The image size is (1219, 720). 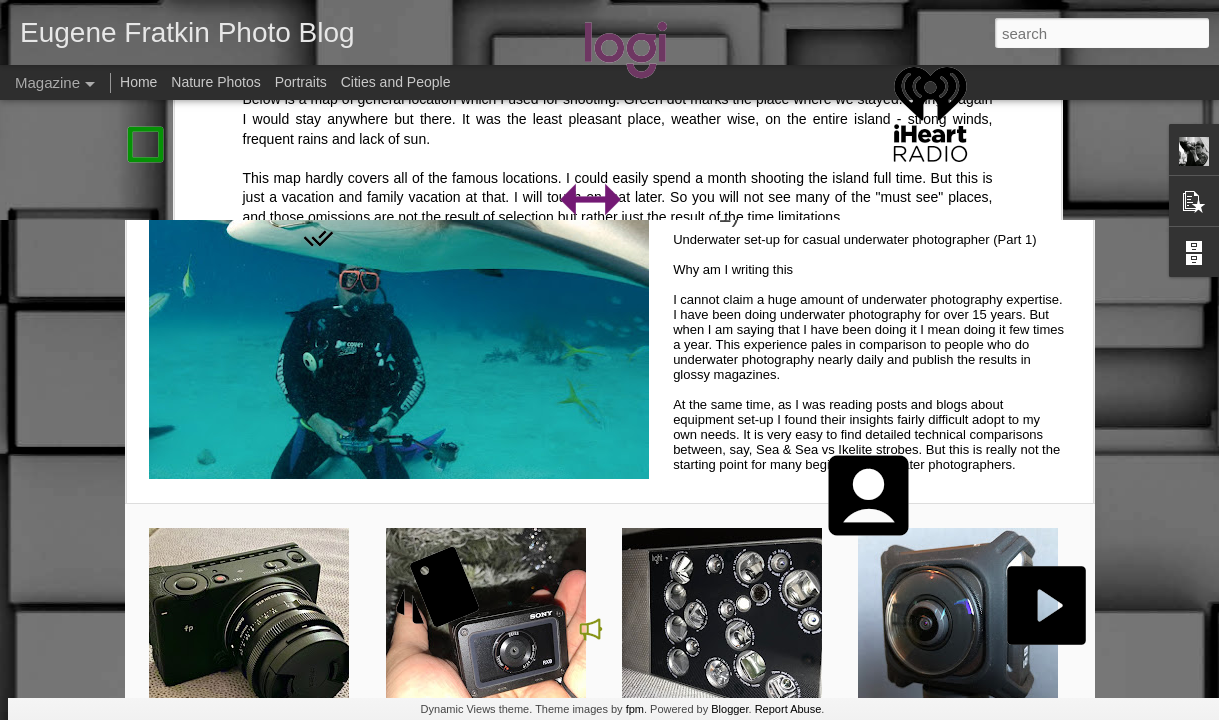 What do you see at coordinates (318, 238) in the screenshot?
I see `message sent and read confirmation` at bounding box center [318, 238].